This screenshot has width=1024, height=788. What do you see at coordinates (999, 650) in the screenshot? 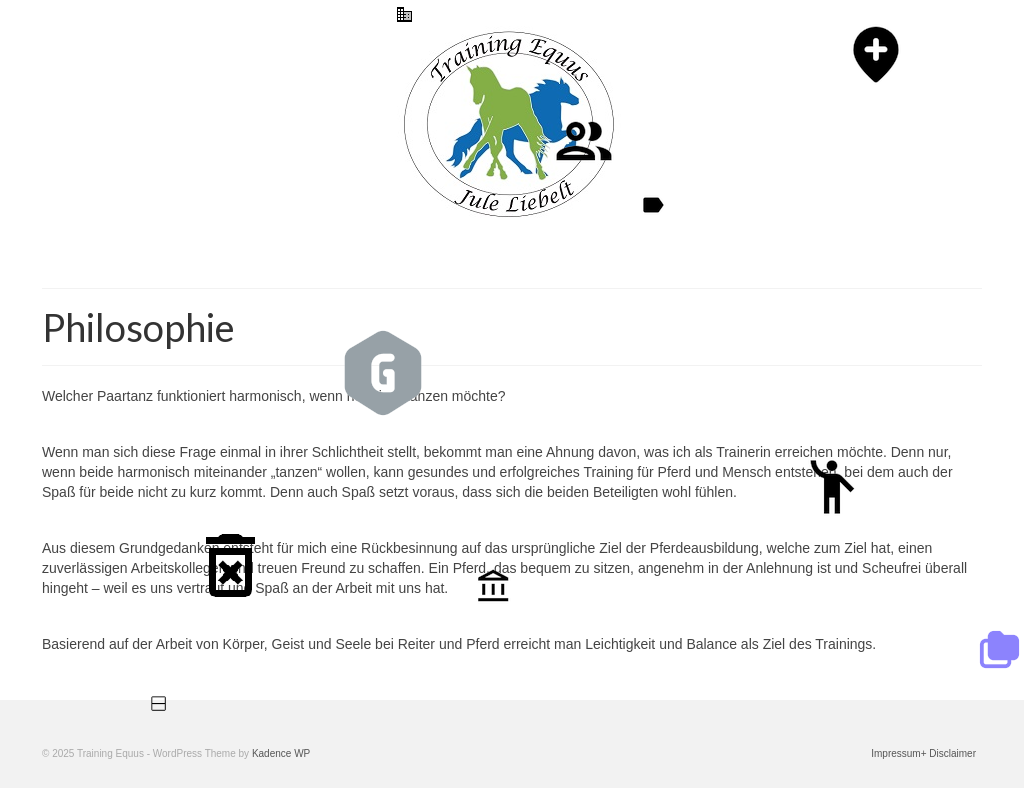
I see `browse all folders` at bounding box center [999, 650].